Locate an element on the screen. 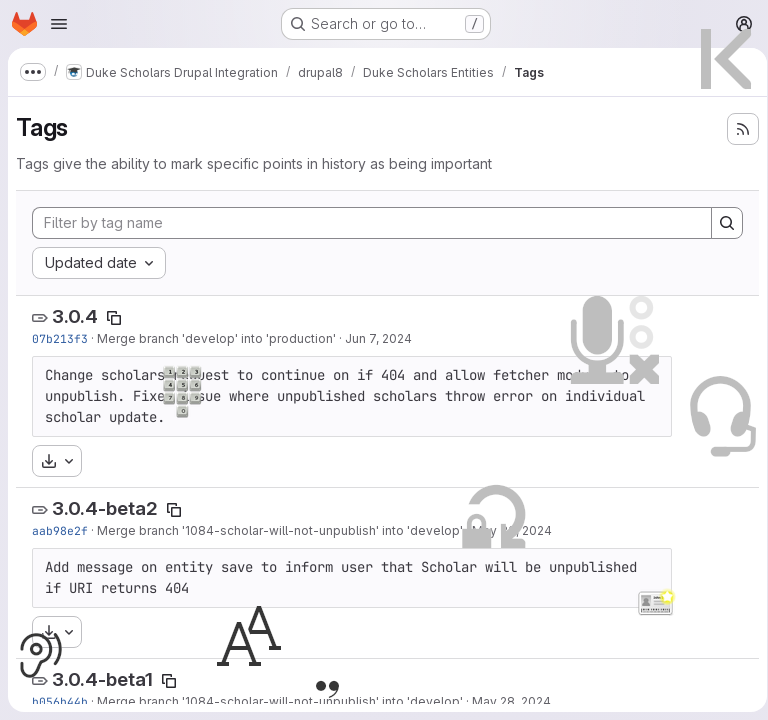  punctuation input mode is currently inactive is located at coordinates (327, 689).